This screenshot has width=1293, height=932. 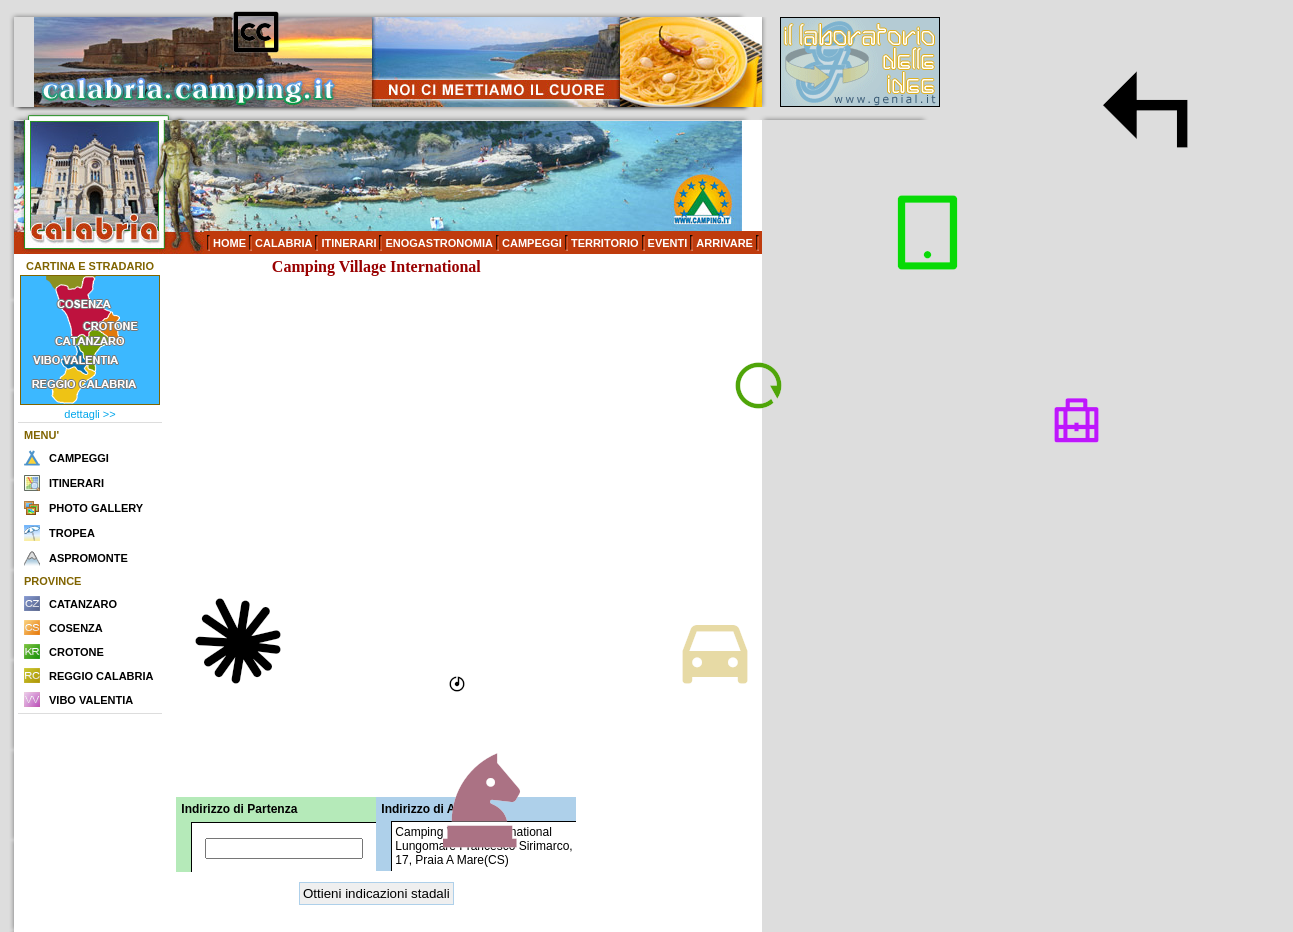 I want to click on access vehicle or driving settings, so click(x=715, y=651).